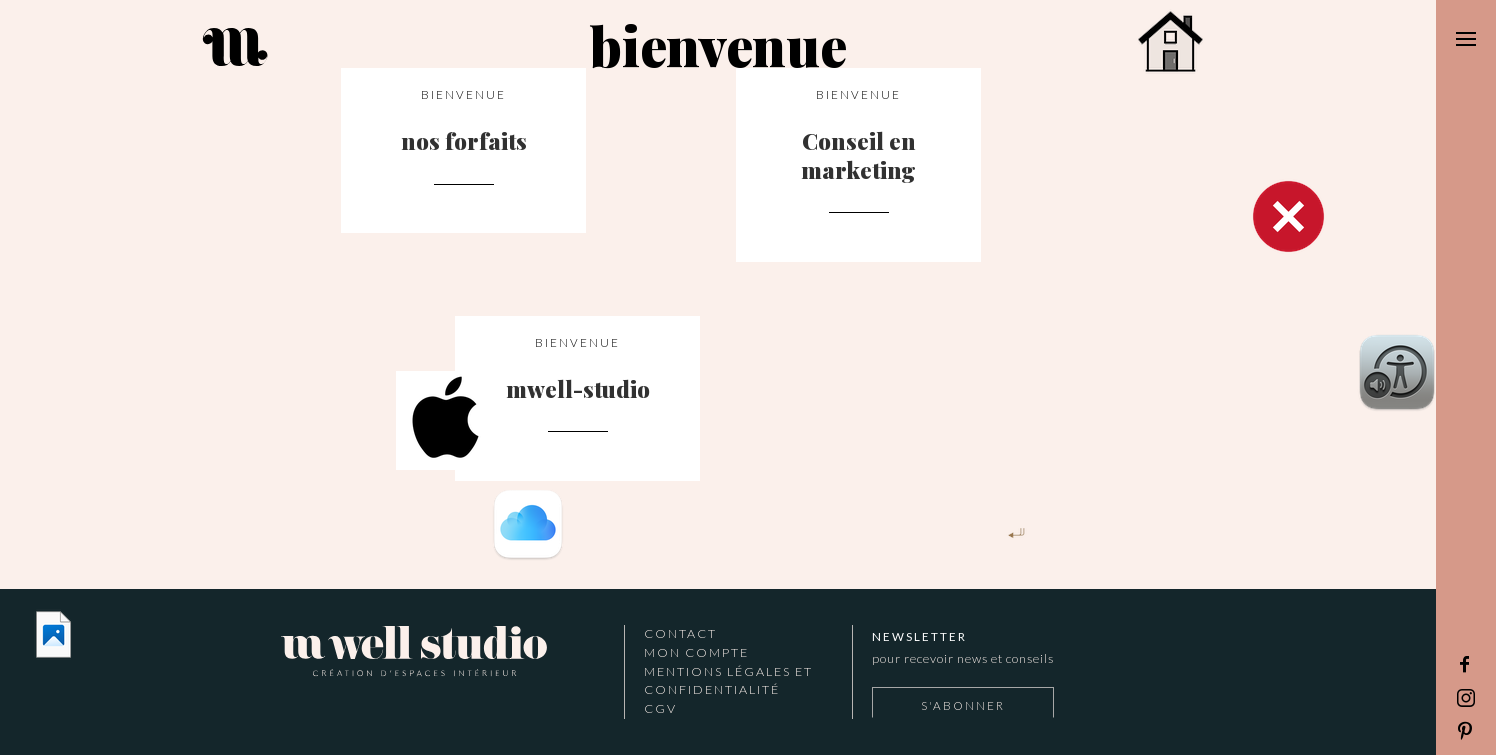 This screenshot has width=1496, height=755. What do you see at coordinates (528, 524) in the screenshot?
I see `open iCloud Drive folder` at bounding box center [528, 524].